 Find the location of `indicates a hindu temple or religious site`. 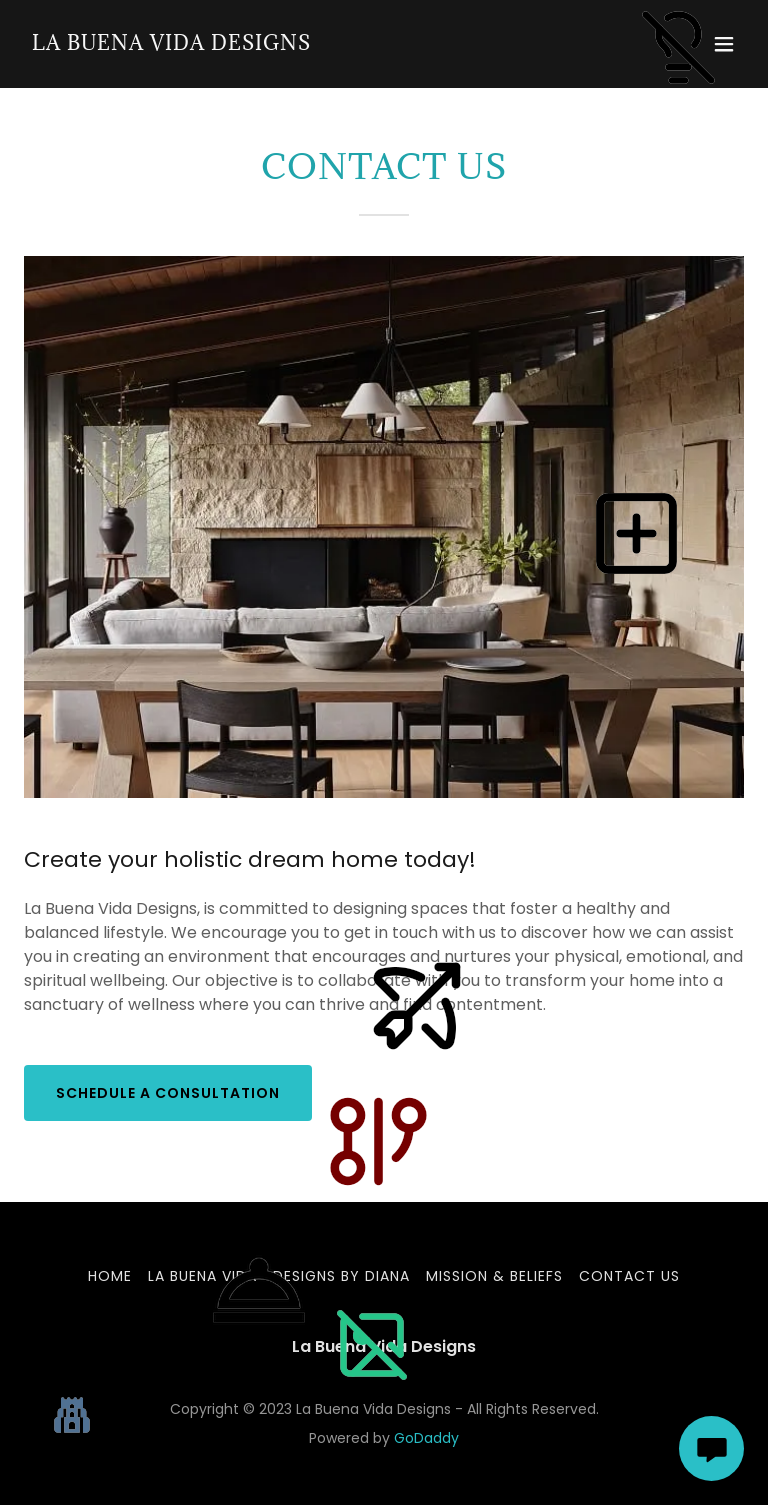

indicates a hindu temple or religious site is located at coordinates (72, 1415).